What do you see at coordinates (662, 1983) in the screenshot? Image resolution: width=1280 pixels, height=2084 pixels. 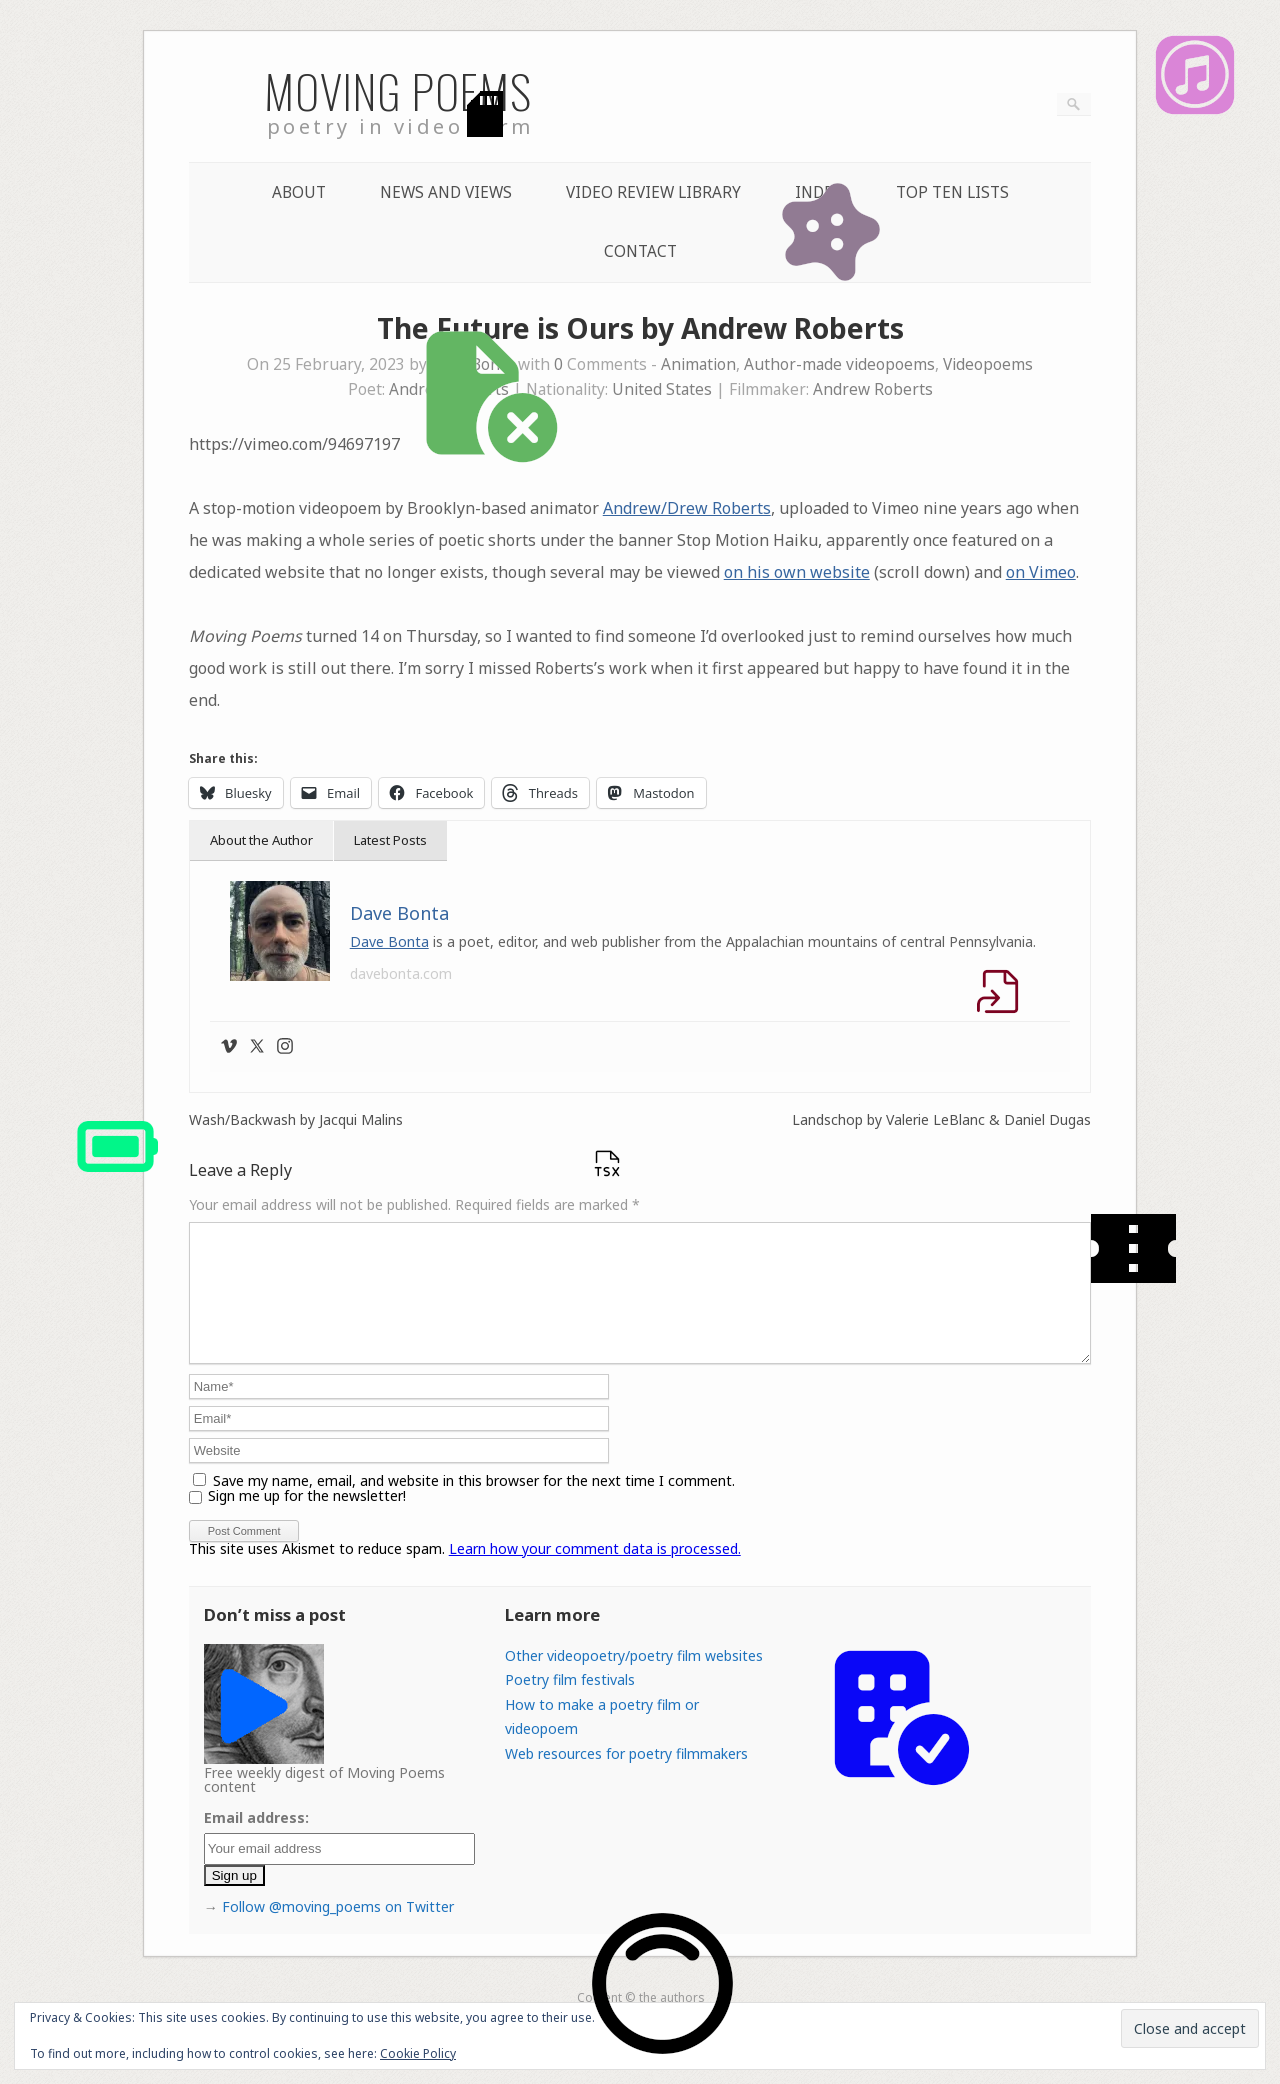 I see `apply inner shadow effect to top edge` at bounding box center [662, 1983].